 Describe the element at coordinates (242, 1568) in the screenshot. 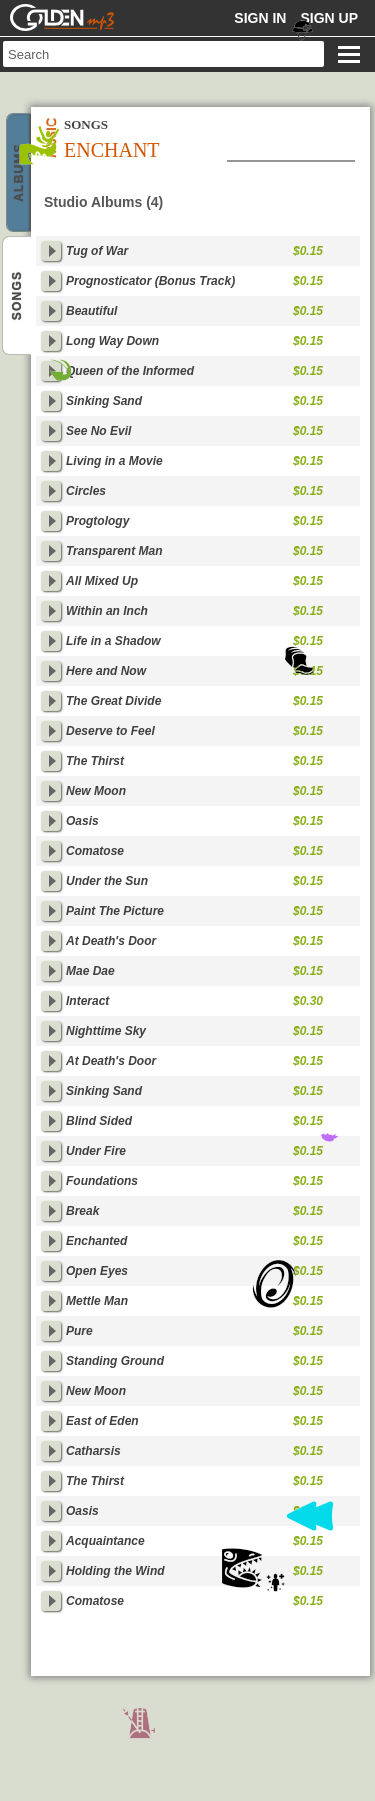

I see `view helicoprion creature profile` at that location.